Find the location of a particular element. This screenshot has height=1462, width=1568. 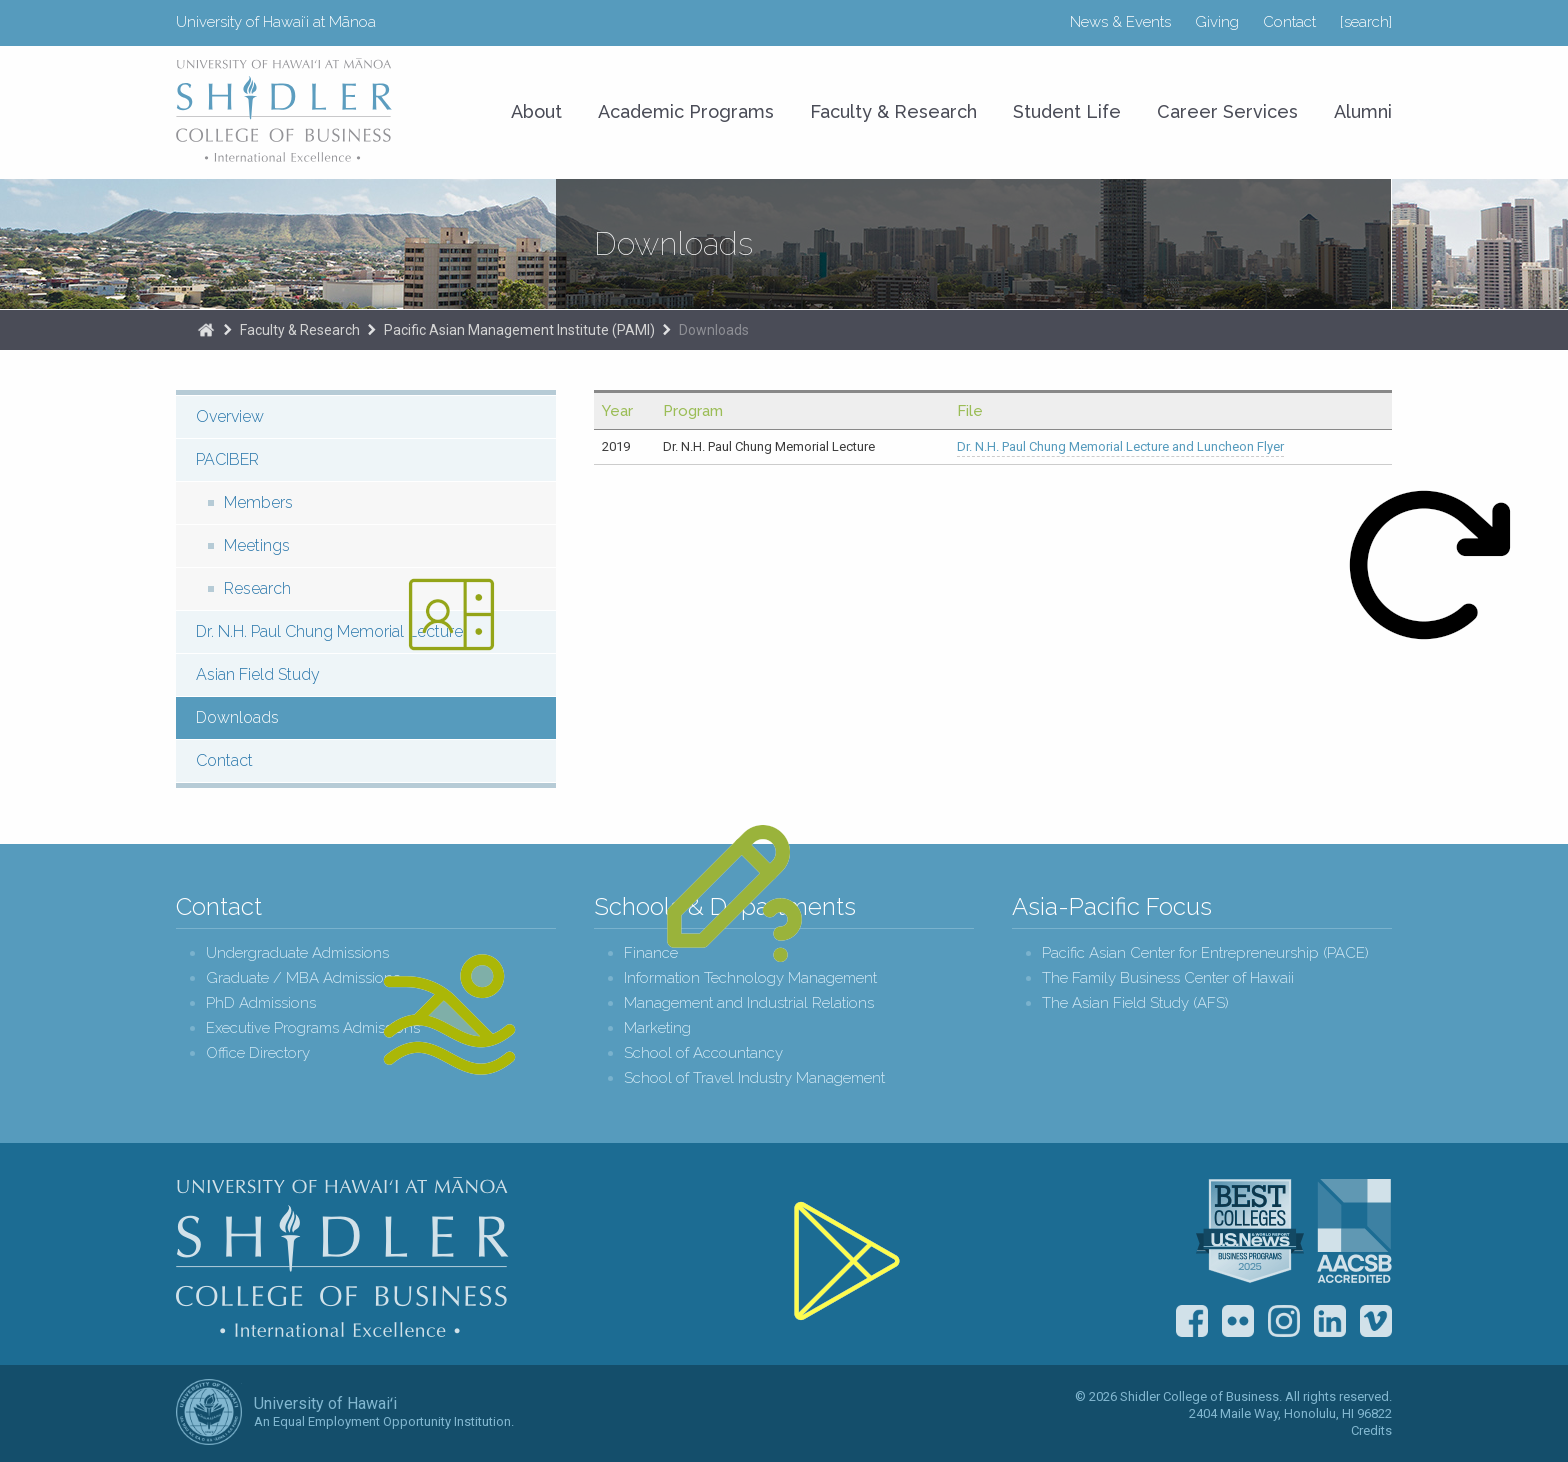

edit help or writing assistance is located at coordinates (731, 884).